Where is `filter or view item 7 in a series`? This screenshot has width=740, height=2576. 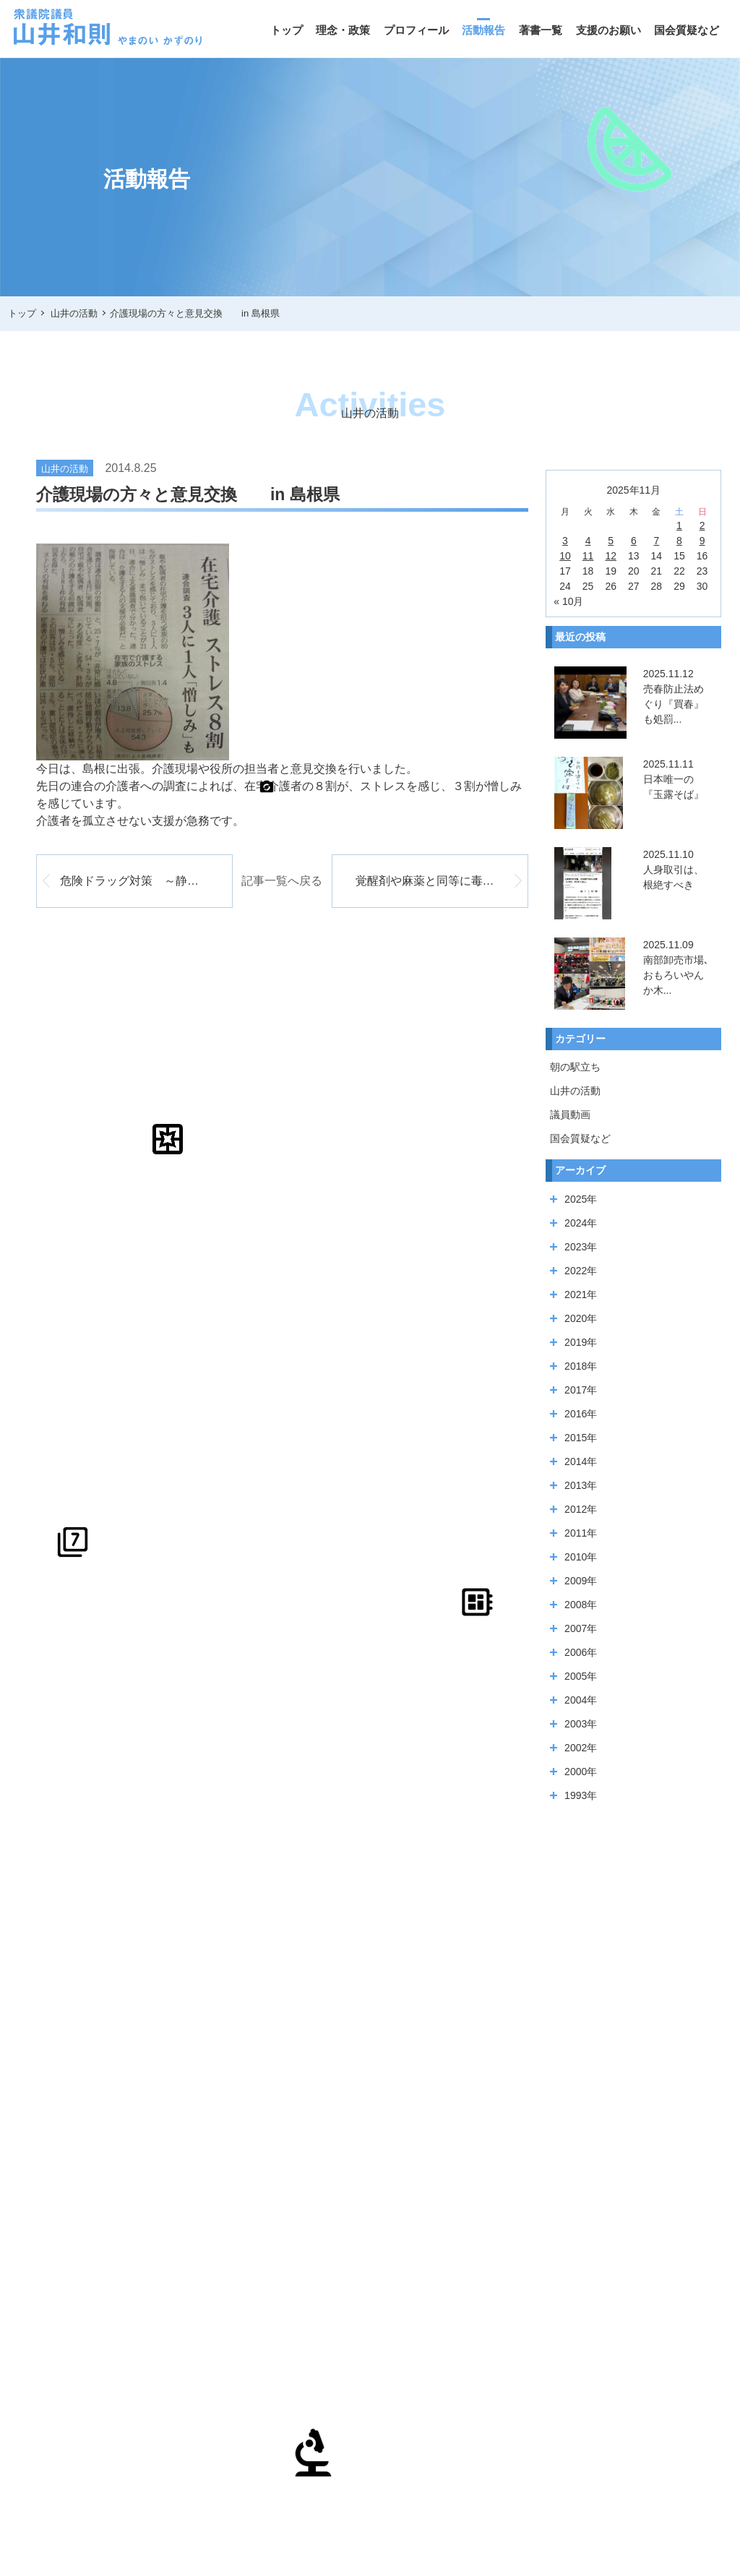 filter or view item 7 in a series is located at coordinates (72, 1542).